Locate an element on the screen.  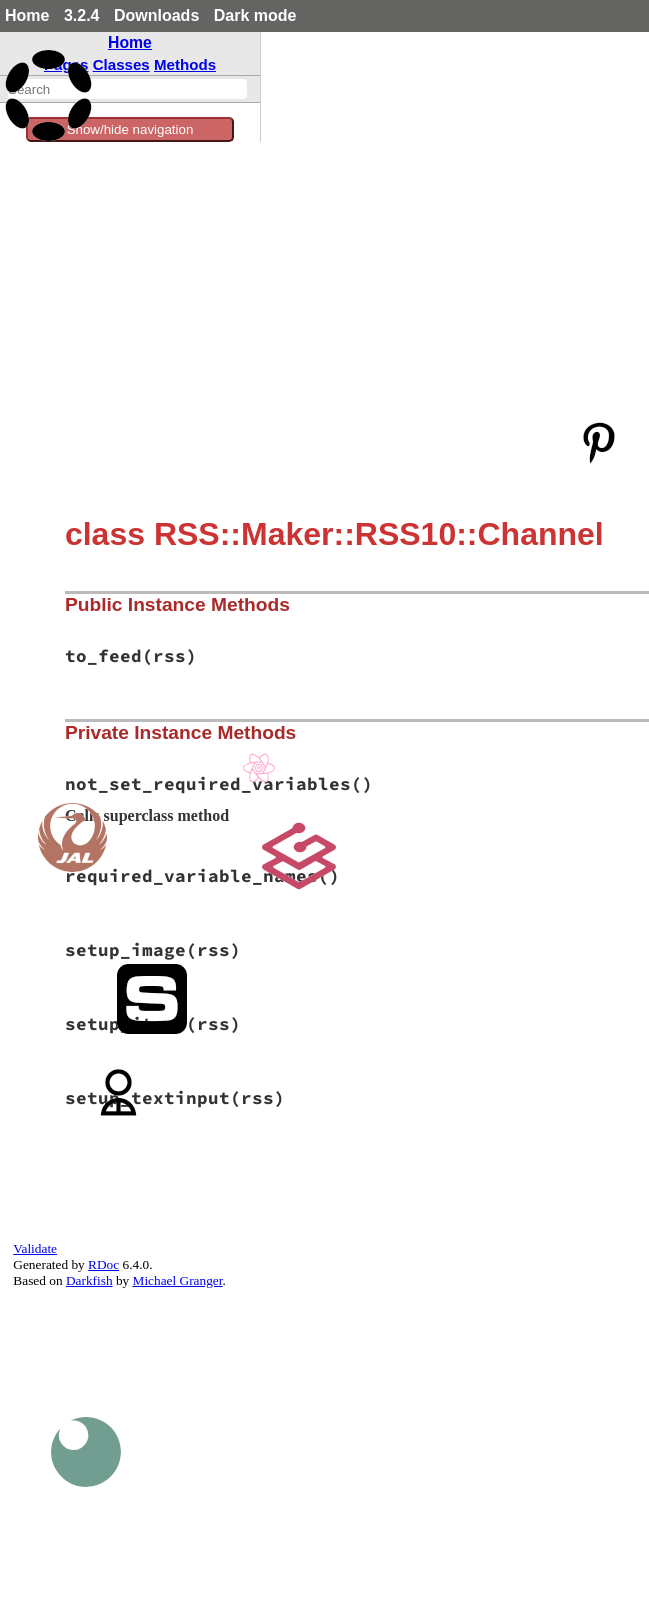
polkadot cryptocurrency or blockchain platform logo is located at coordinates (48, 95).